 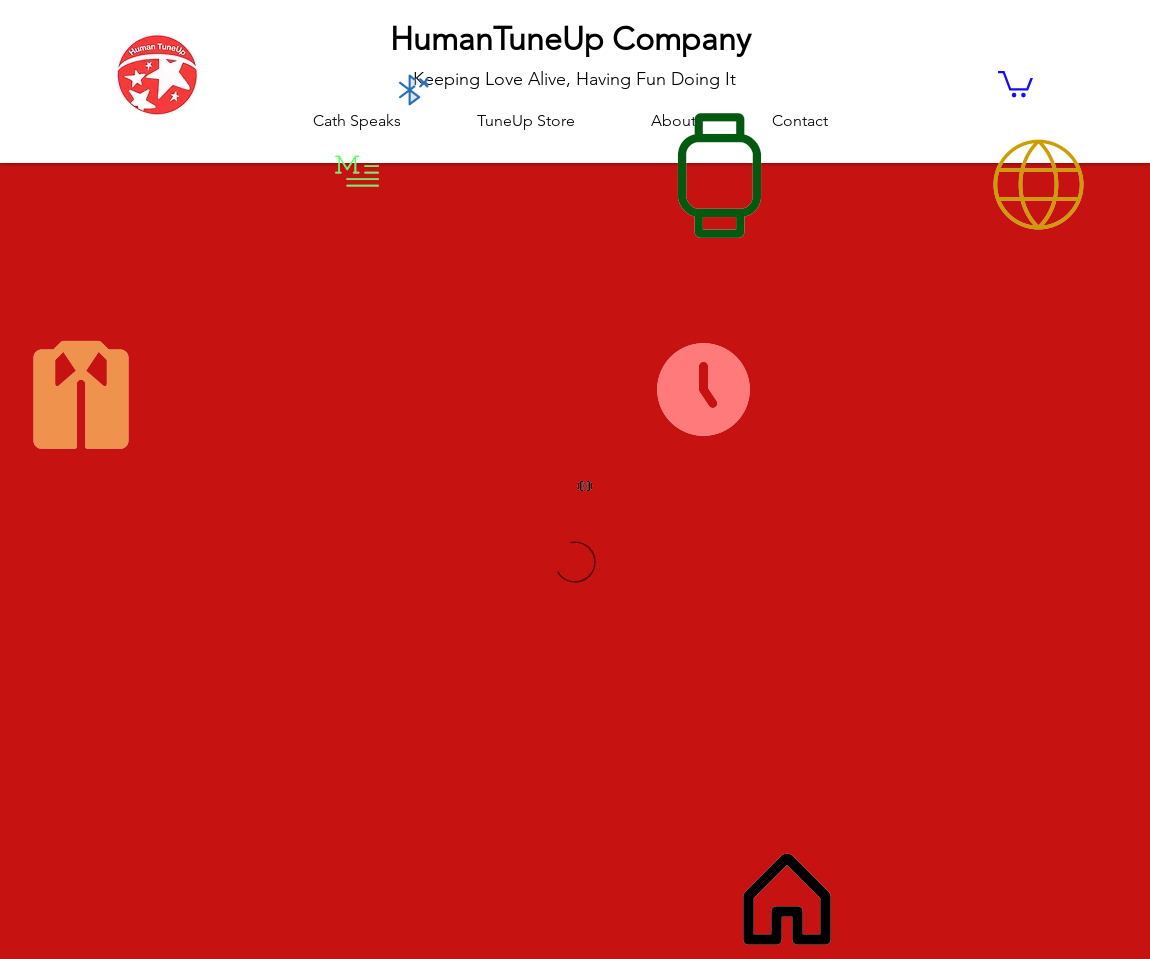 What do you see at coordinates (585, 486) in the screenshot?
I see `access workout or fitness features` at bounding box center [585, 486].